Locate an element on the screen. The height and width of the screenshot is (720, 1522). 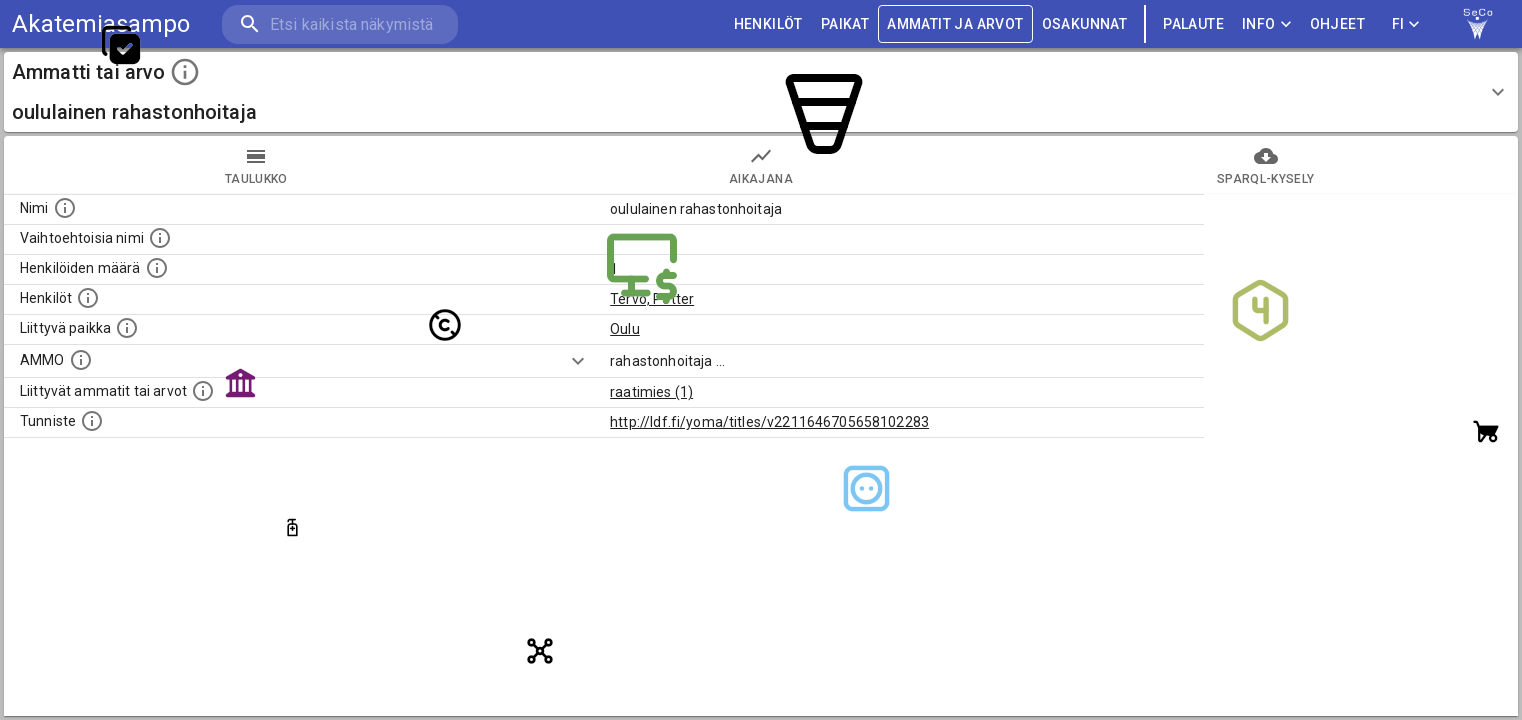
access banking or financial services is located at coordinates (240, 382).